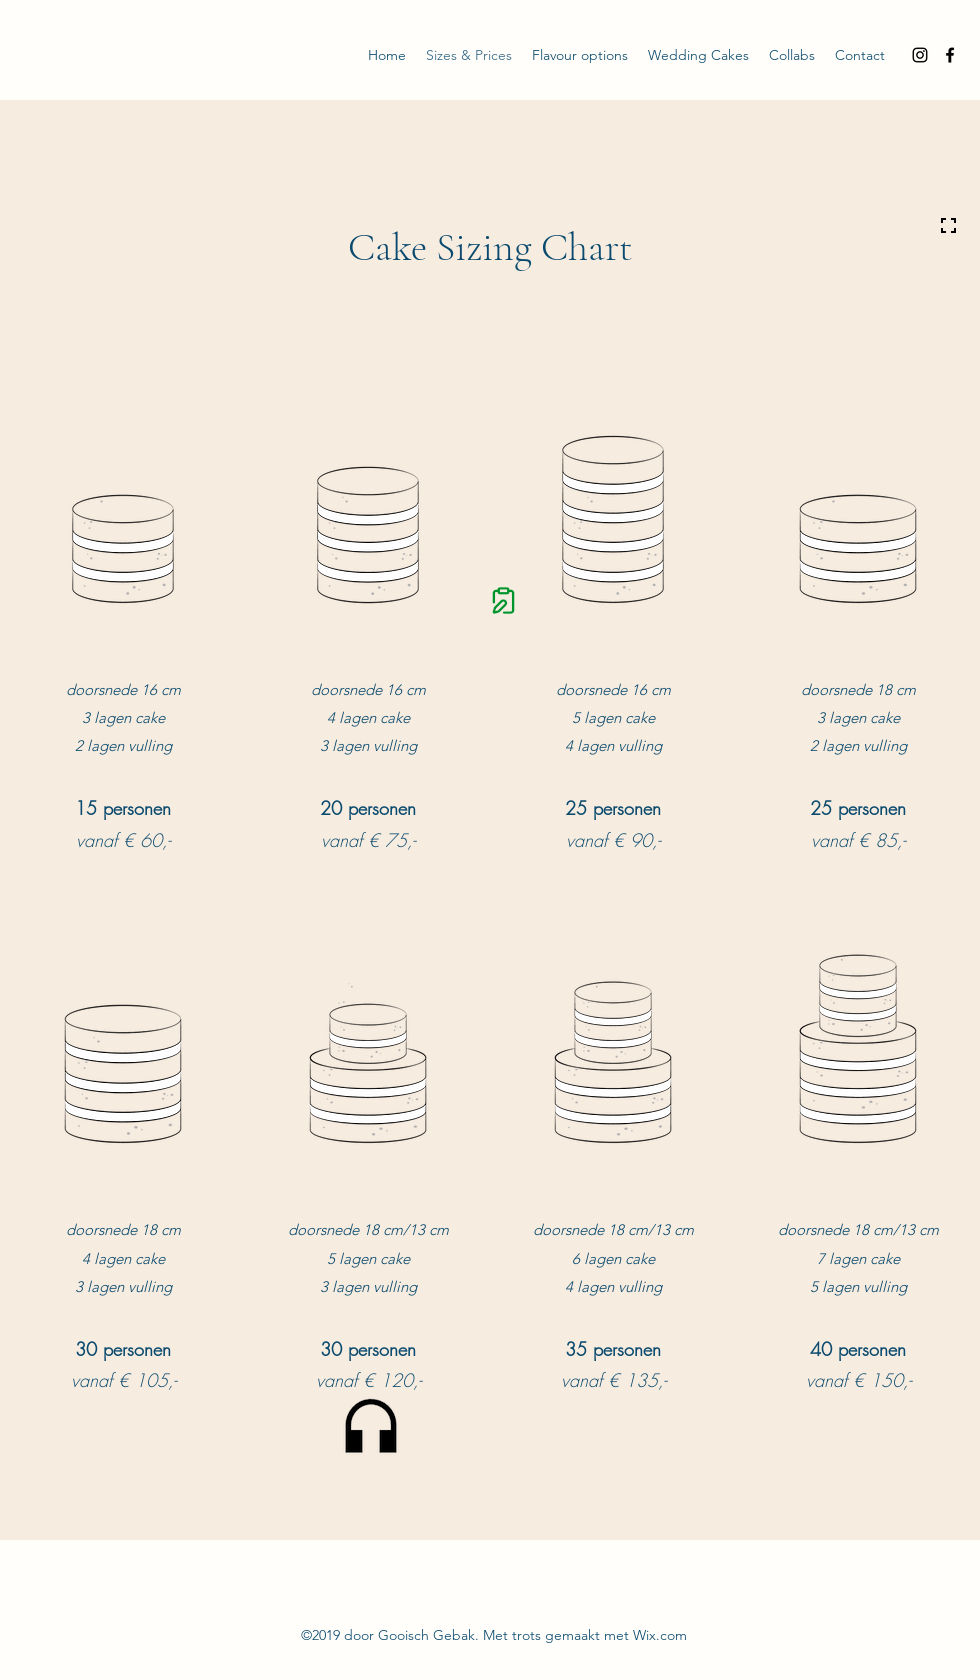 This screenshot has width=980, height=1680. What do you see at coordinates (948, 225) in the screenshot?
I see `expand to fullscreen mode` at bounding box center [948, 225].